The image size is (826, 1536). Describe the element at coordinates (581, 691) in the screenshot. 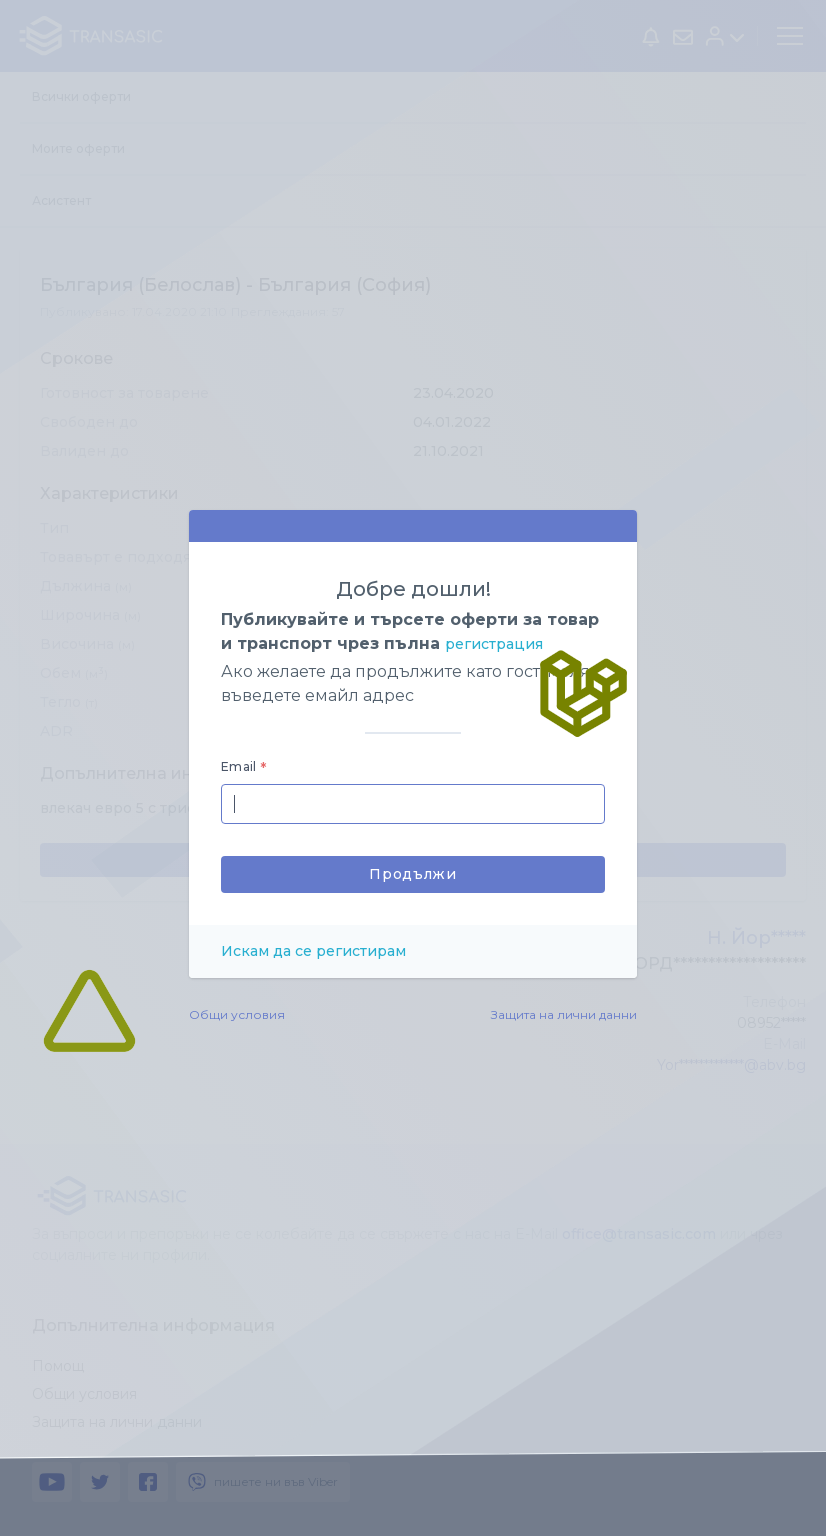

I see `Laravel framework branding or integration` at that location.